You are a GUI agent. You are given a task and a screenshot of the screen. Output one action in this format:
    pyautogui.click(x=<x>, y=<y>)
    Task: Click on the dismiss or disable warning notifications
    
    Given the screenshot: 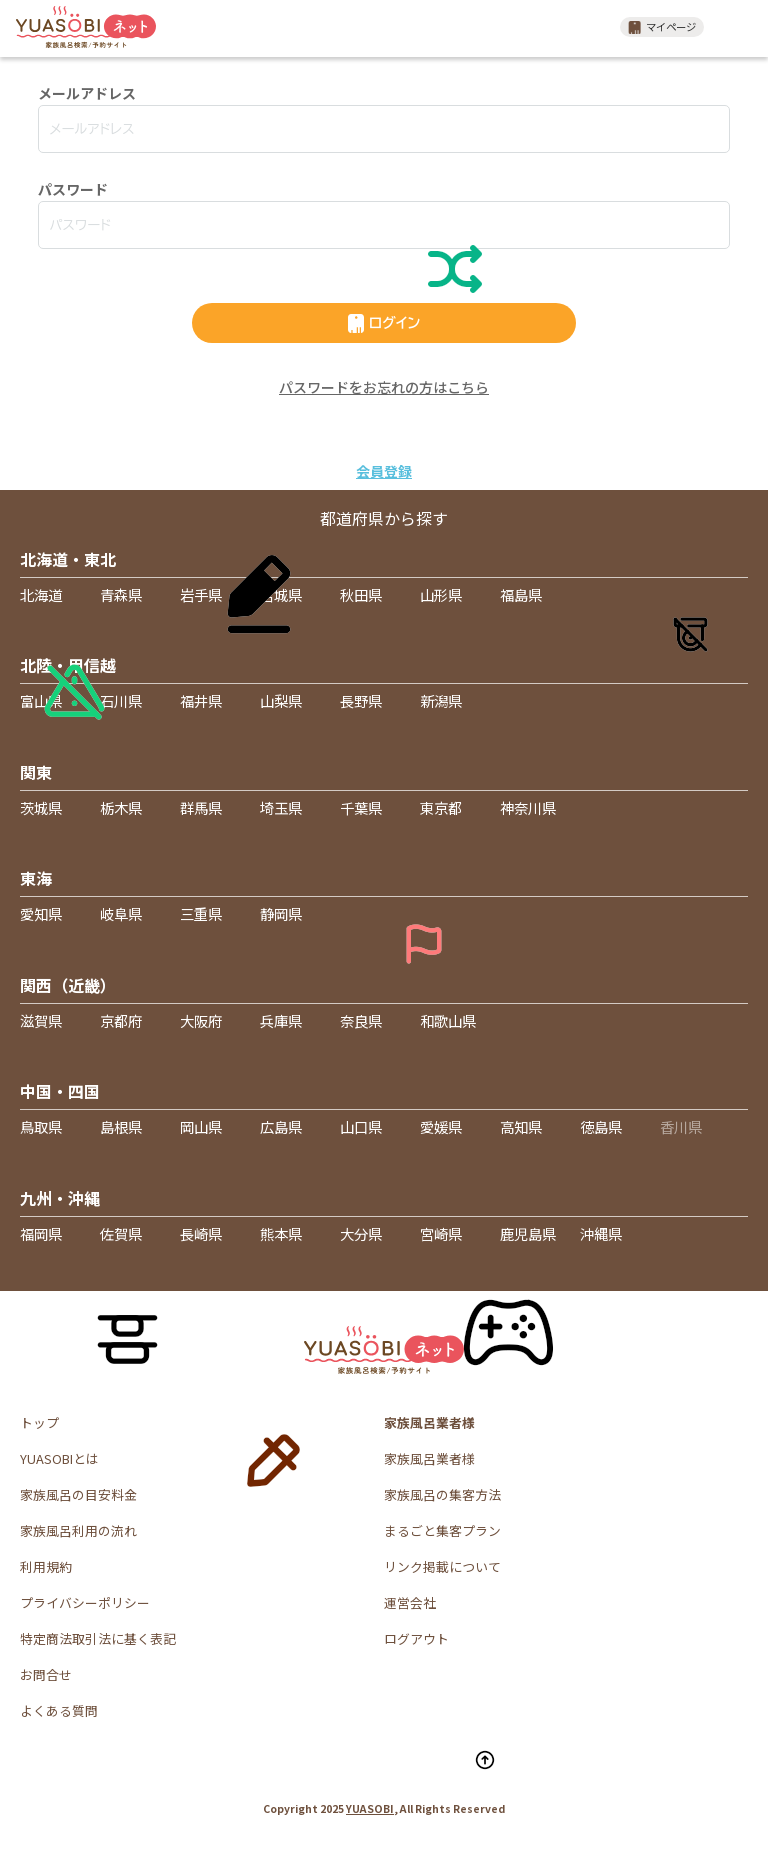 What is the action you would take?
    pyautogui.click(x=74, y=692)
    